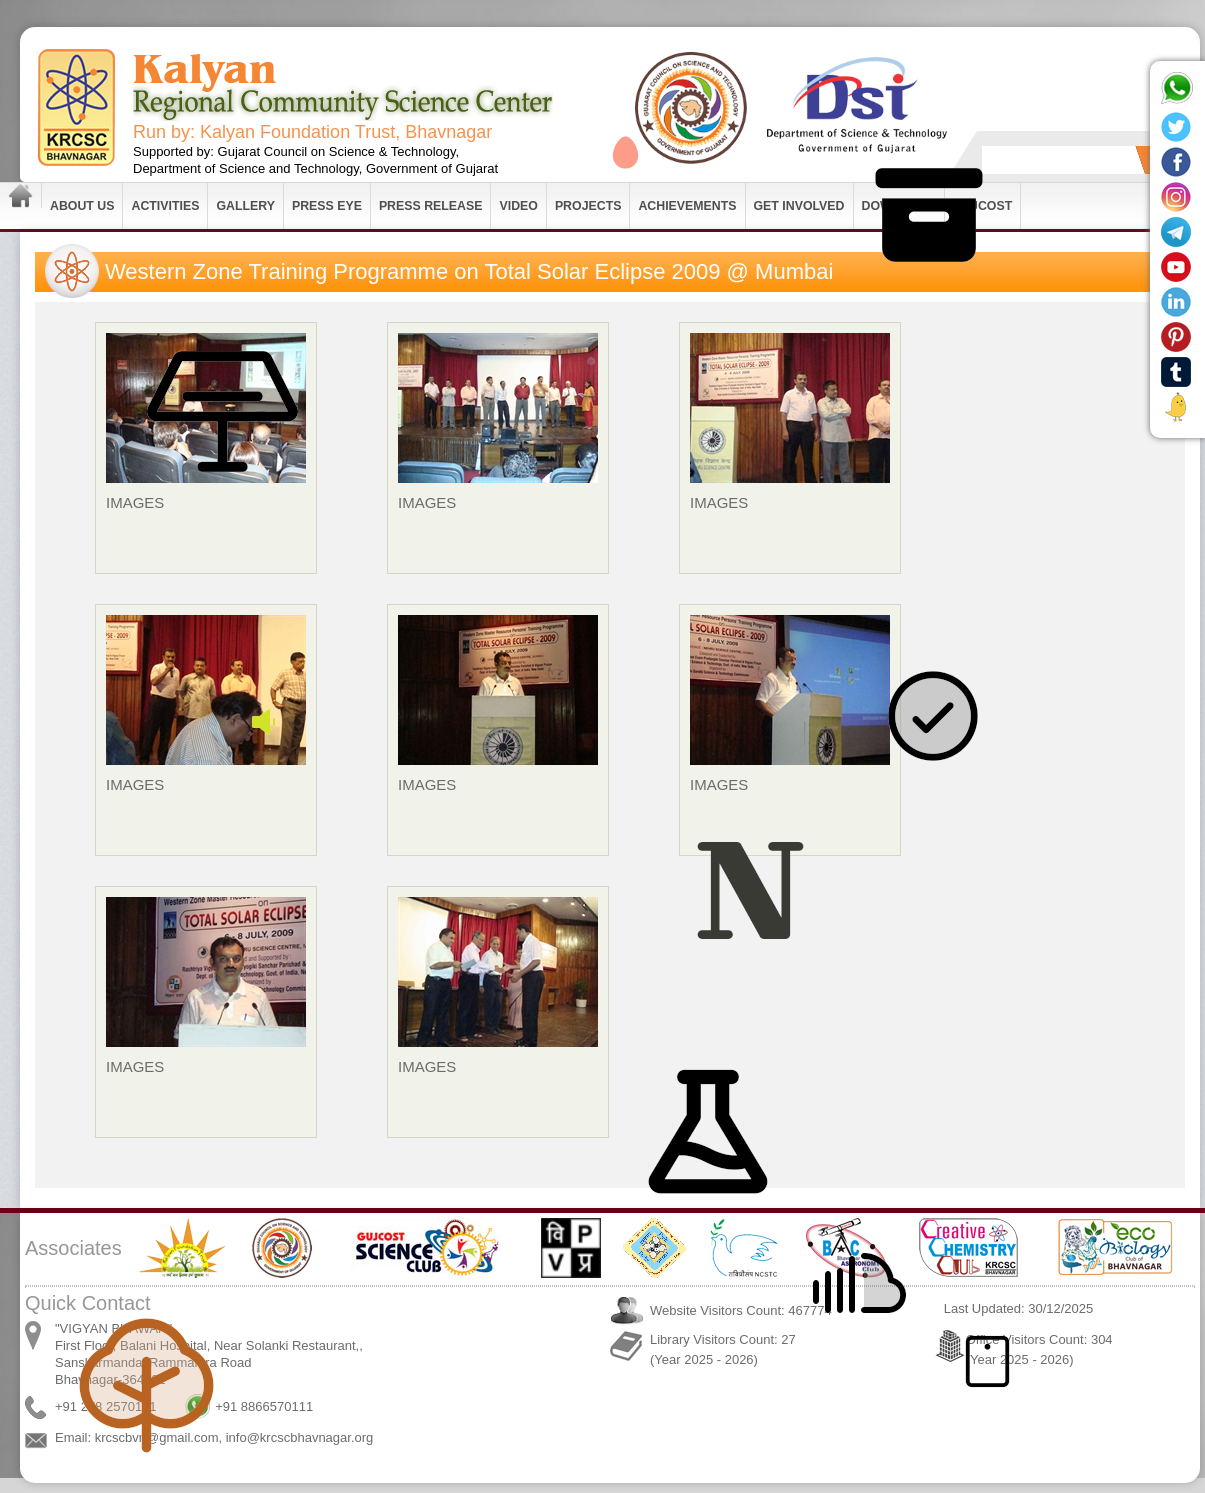  Describe the element at coordinates (625, 152) in the screenshot. I see `indicates breakfast or food-related content` at that location.